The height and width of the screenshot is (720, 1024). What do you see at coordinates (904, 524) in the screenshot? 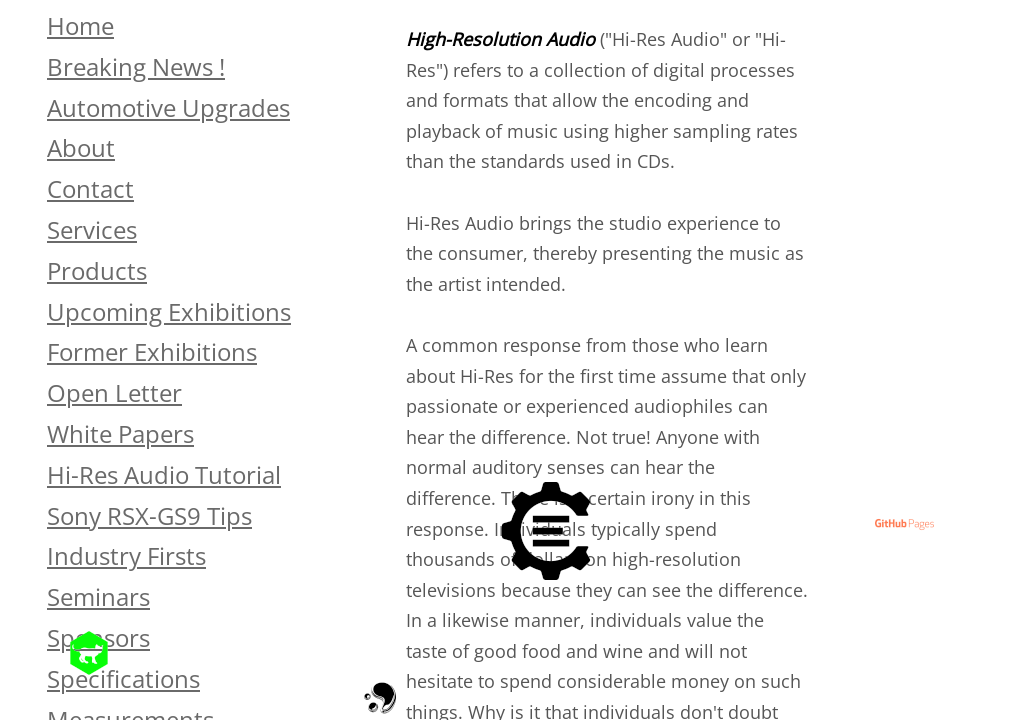
I see `access github pages hosting settings` at bounding box center [904, 524].